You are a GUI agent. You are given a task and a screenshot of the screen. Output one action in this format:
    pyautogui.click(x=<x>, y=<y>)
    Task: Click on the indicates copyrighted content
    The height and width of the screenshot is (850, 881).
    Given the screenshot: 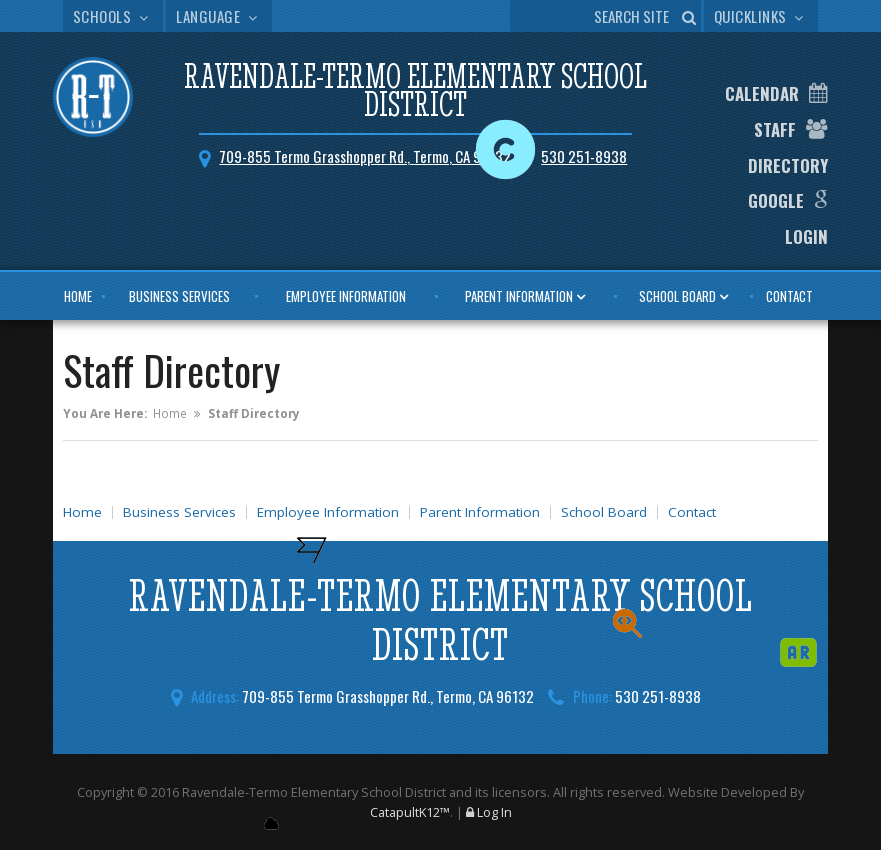 What is the action you would take?
    pyautogui.click(x=505, y=149)
    